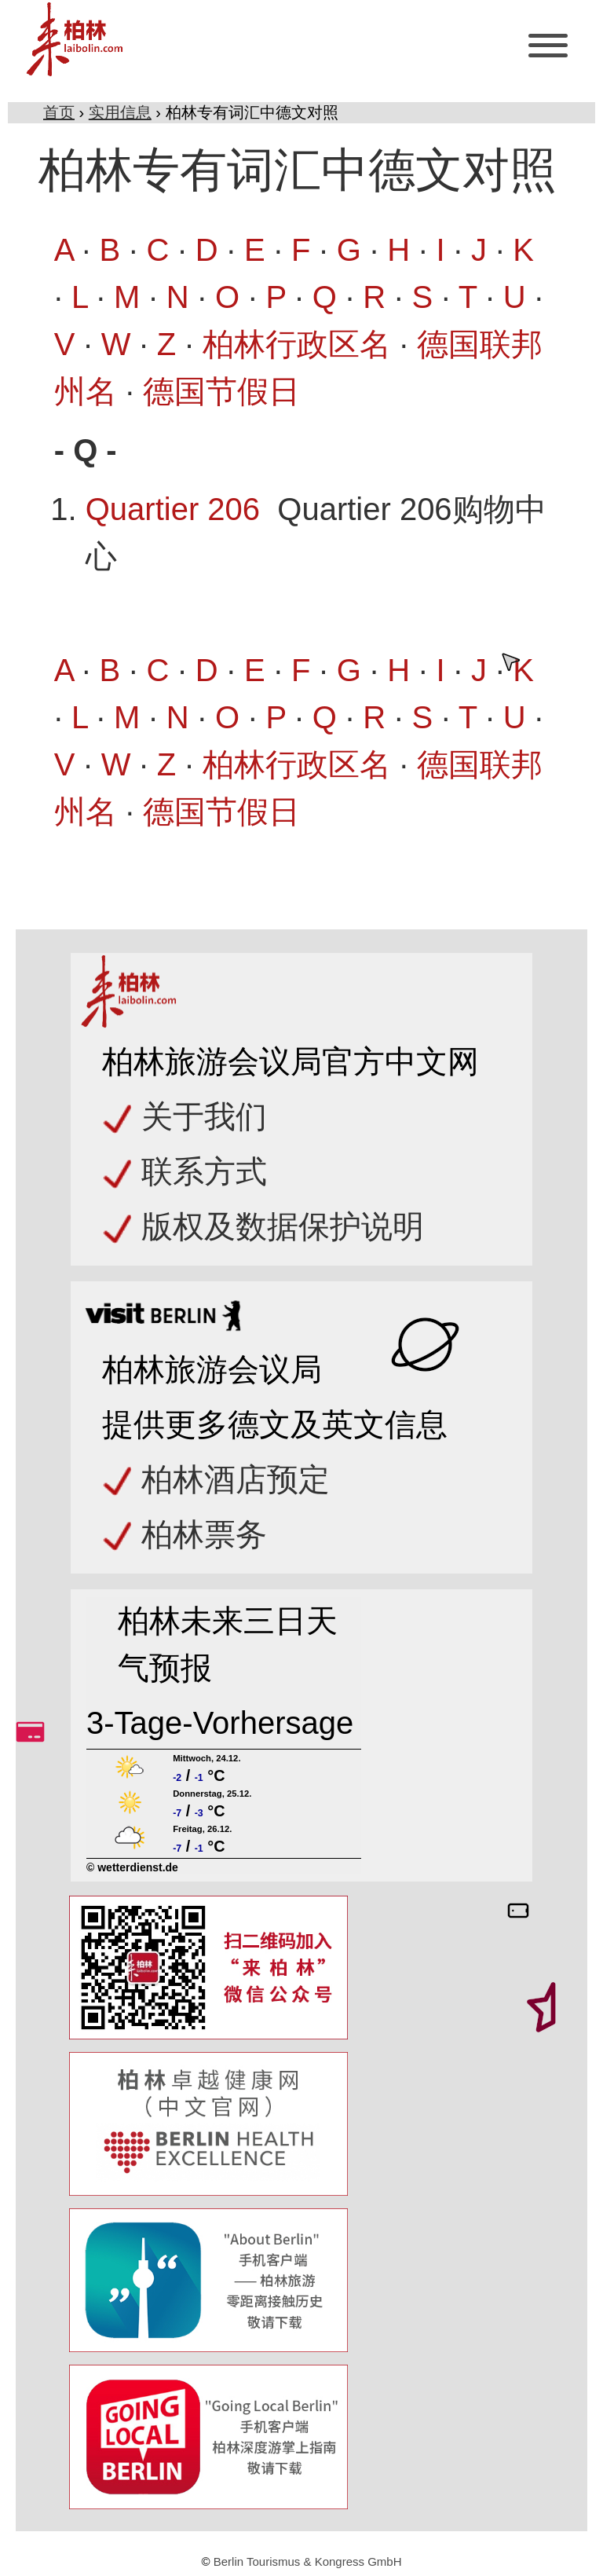 This screenshot has height=2576, width=603. Describe the element at coordinates (425, 1344) in the screenshot. I see `explore global or worldwide content` at that location.